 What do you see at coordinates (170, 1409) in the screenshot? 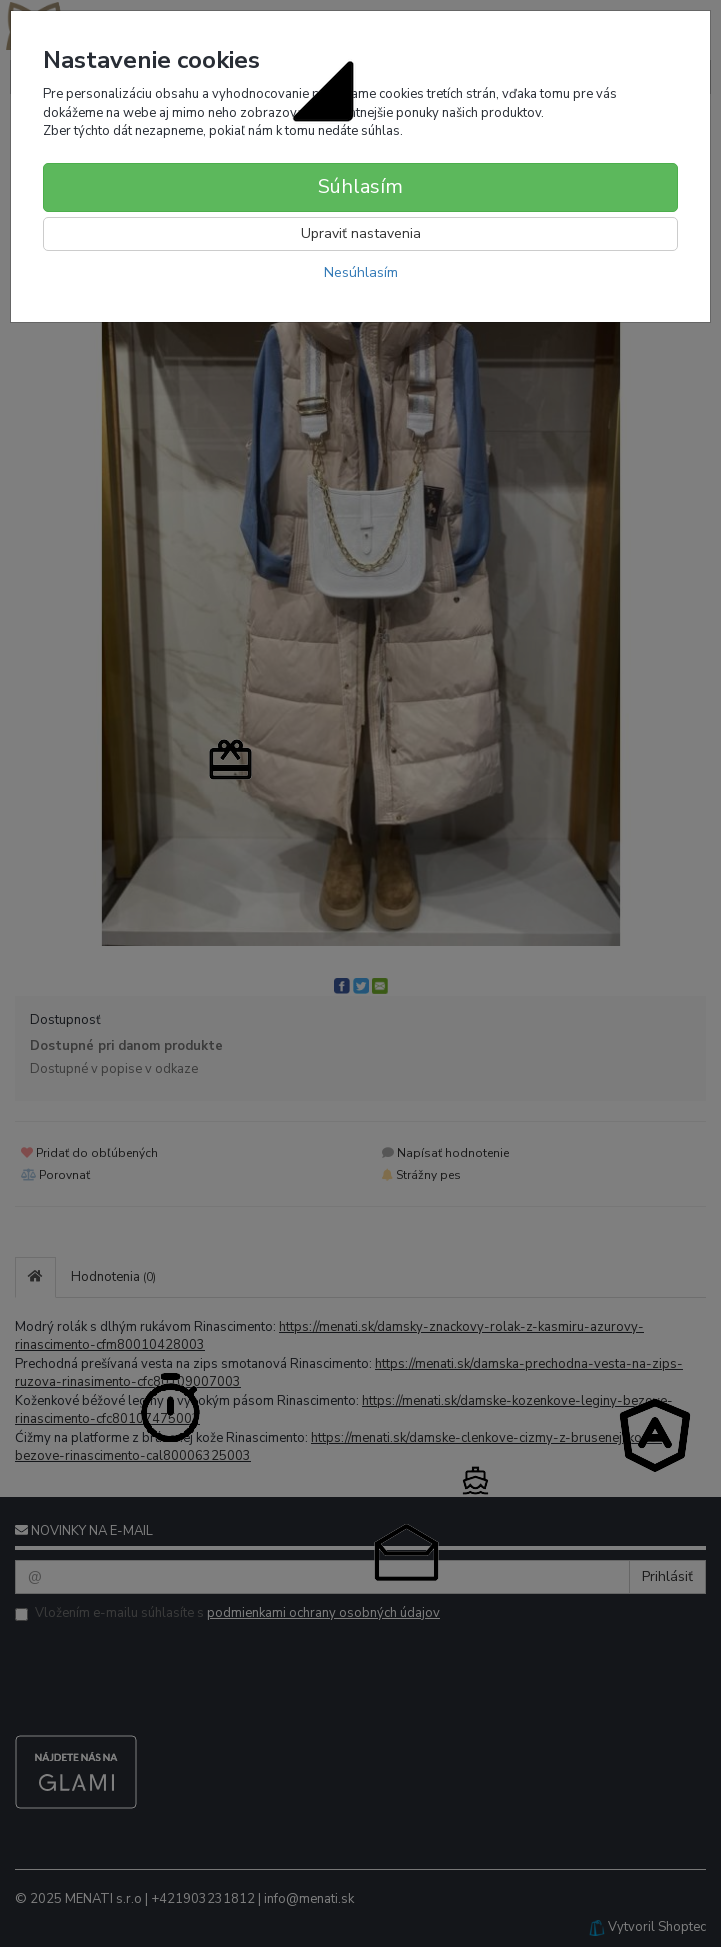
I see `set a countdown timer` at bounding box center [170, 1409].